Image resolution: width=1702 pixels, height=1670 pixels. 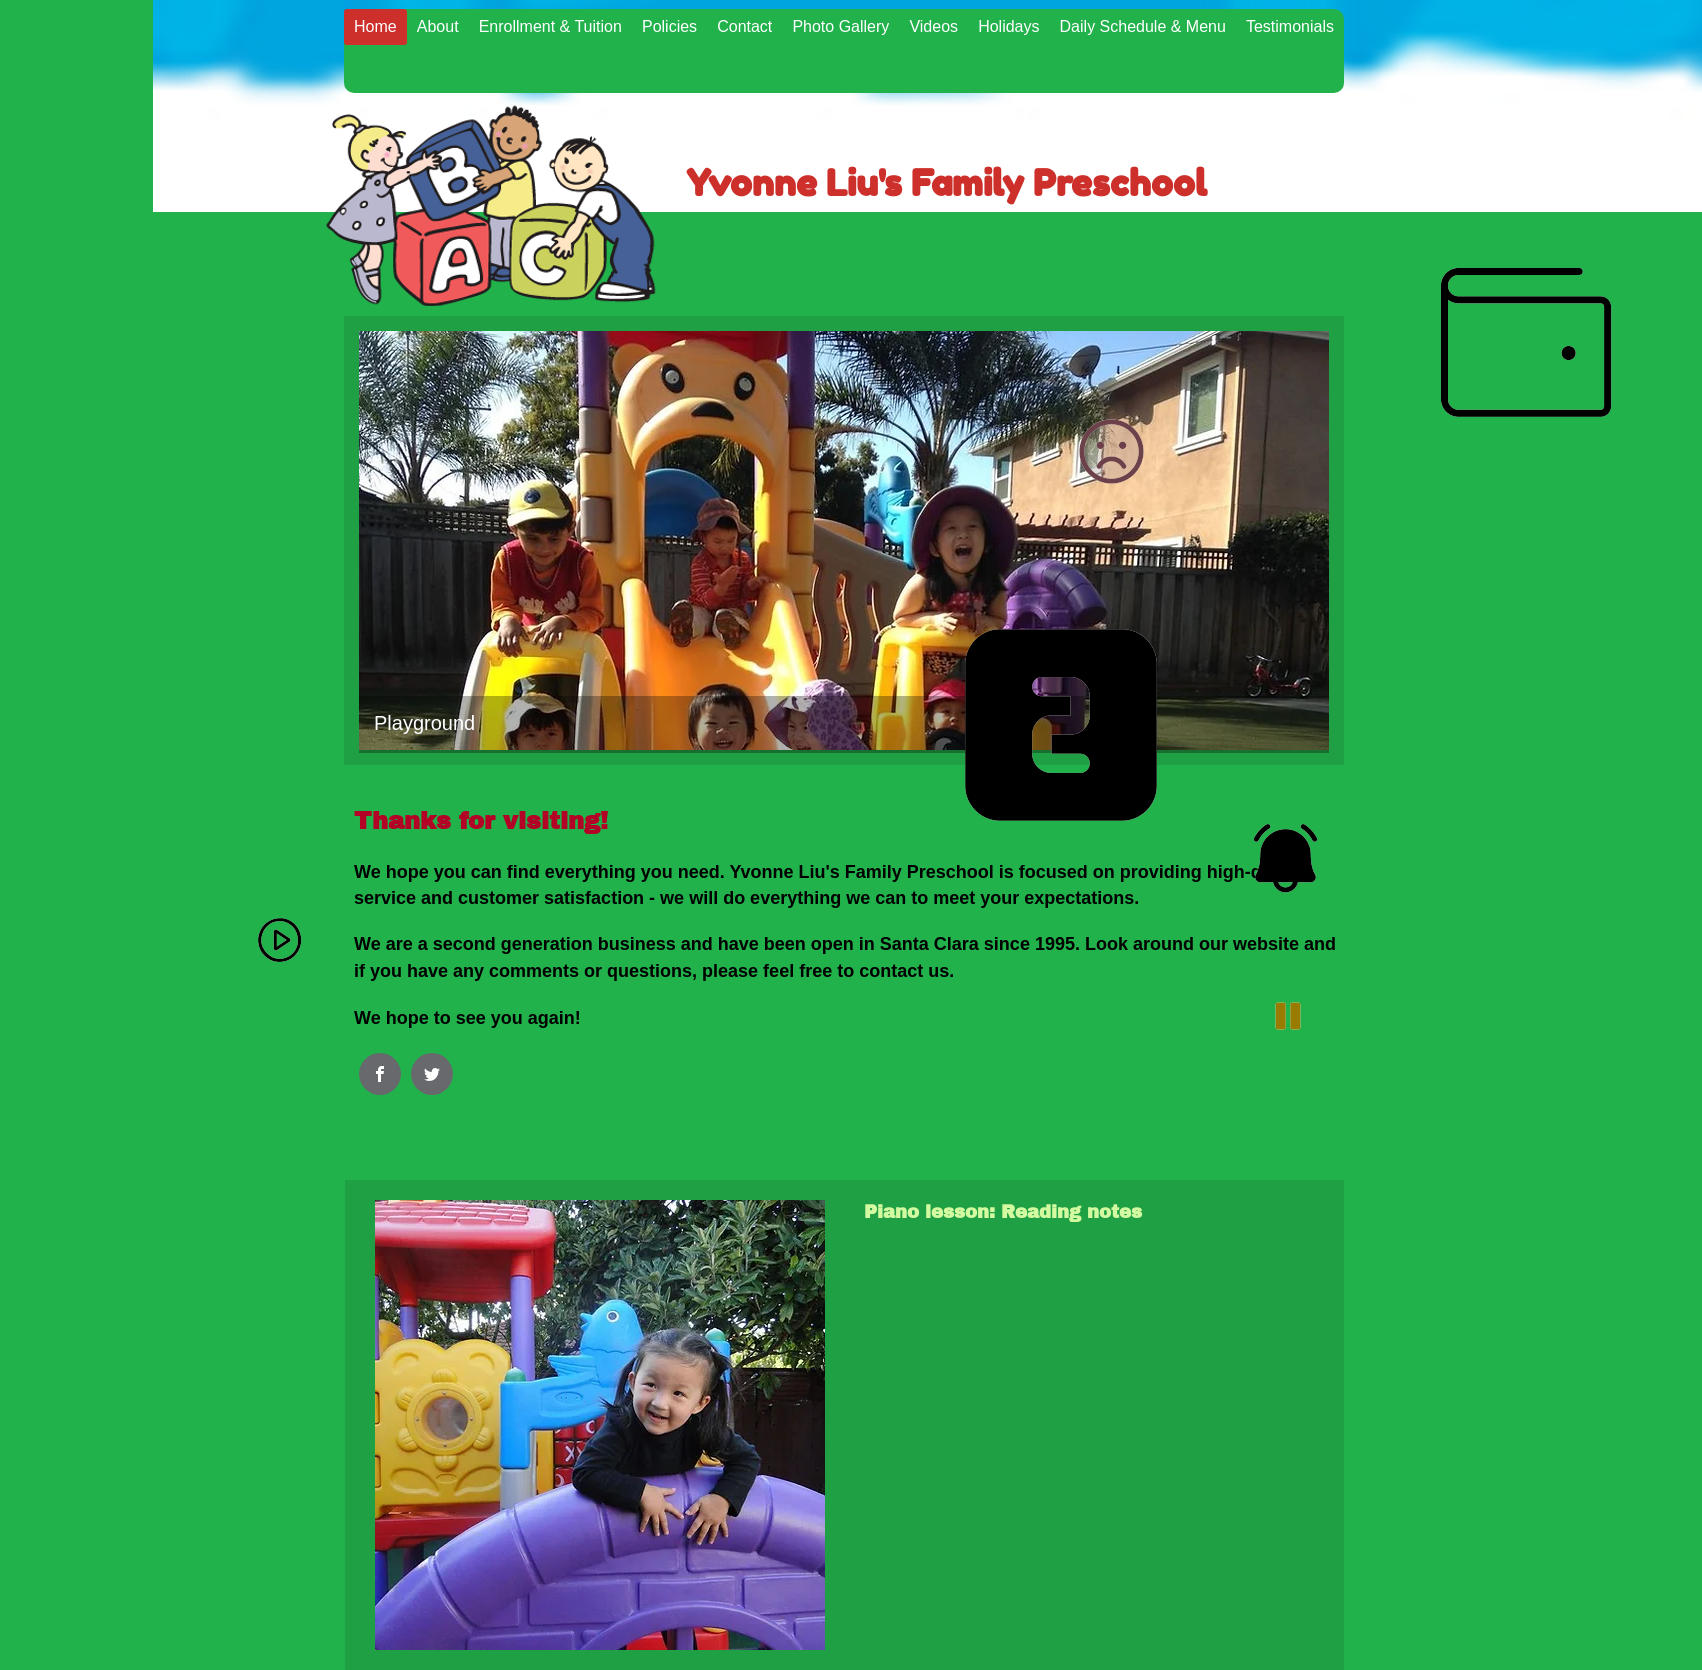 I want to click on access your wallet or payment methods, so click(x=1522, y=349).